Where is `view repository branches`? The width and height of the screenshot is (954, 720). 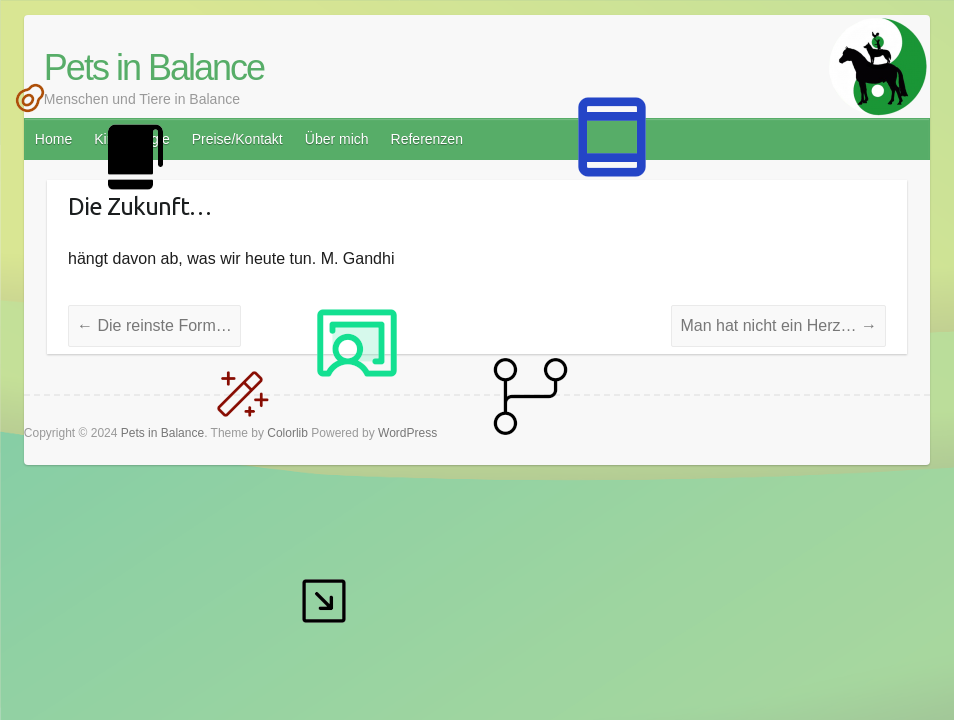 view repository branches is located at coordinates (525, 396).